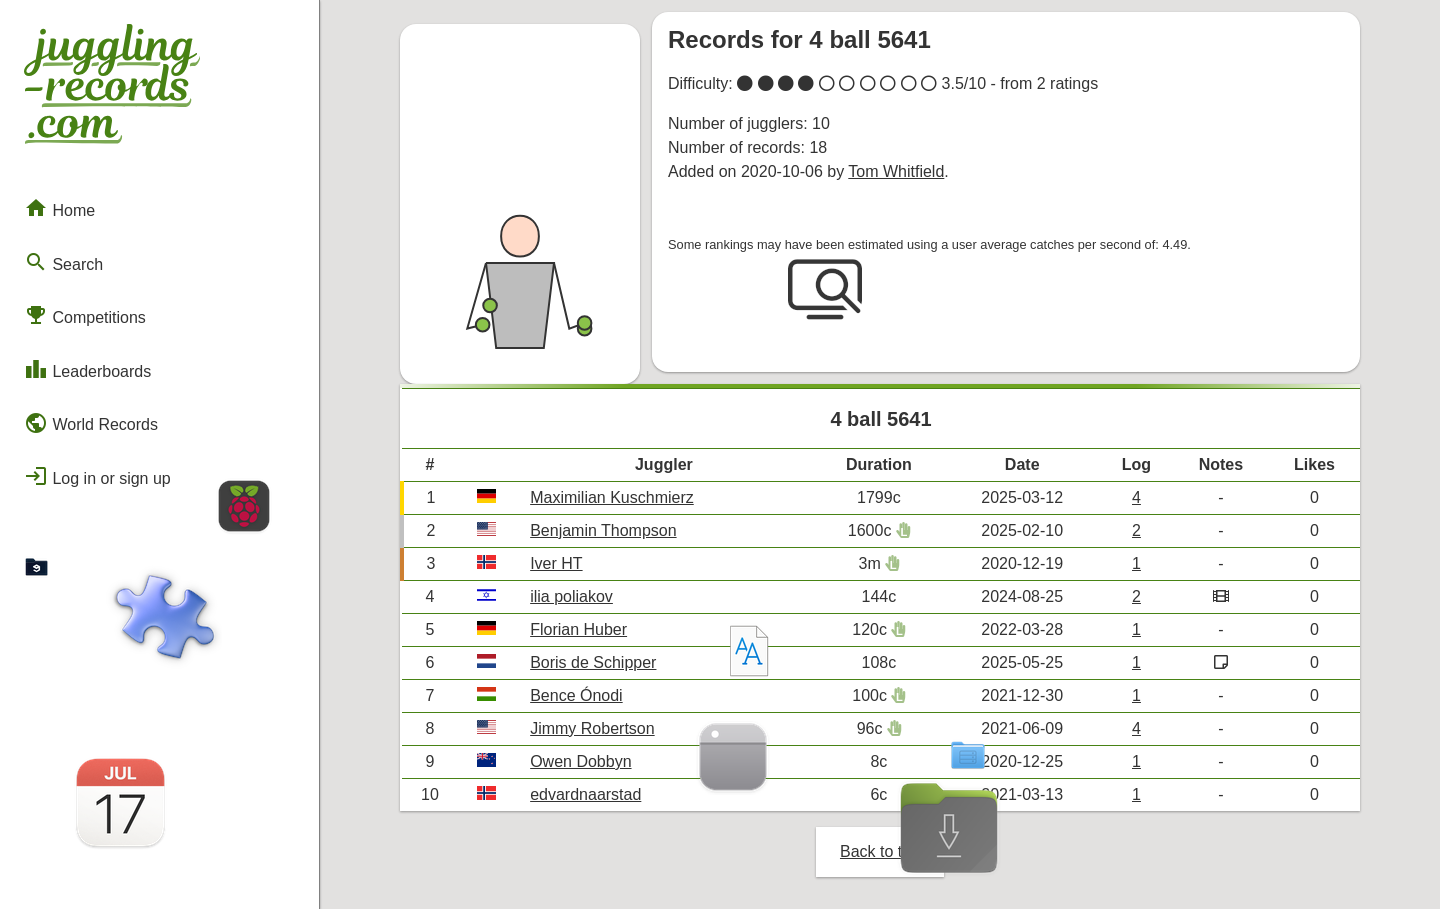 Image resolution: width=1440 pixels, height=909 pixels. What do you see at coordinates (968, 755) in the screenshot?
I see `access network-attached storage folder` at bounding box center [968, 755].